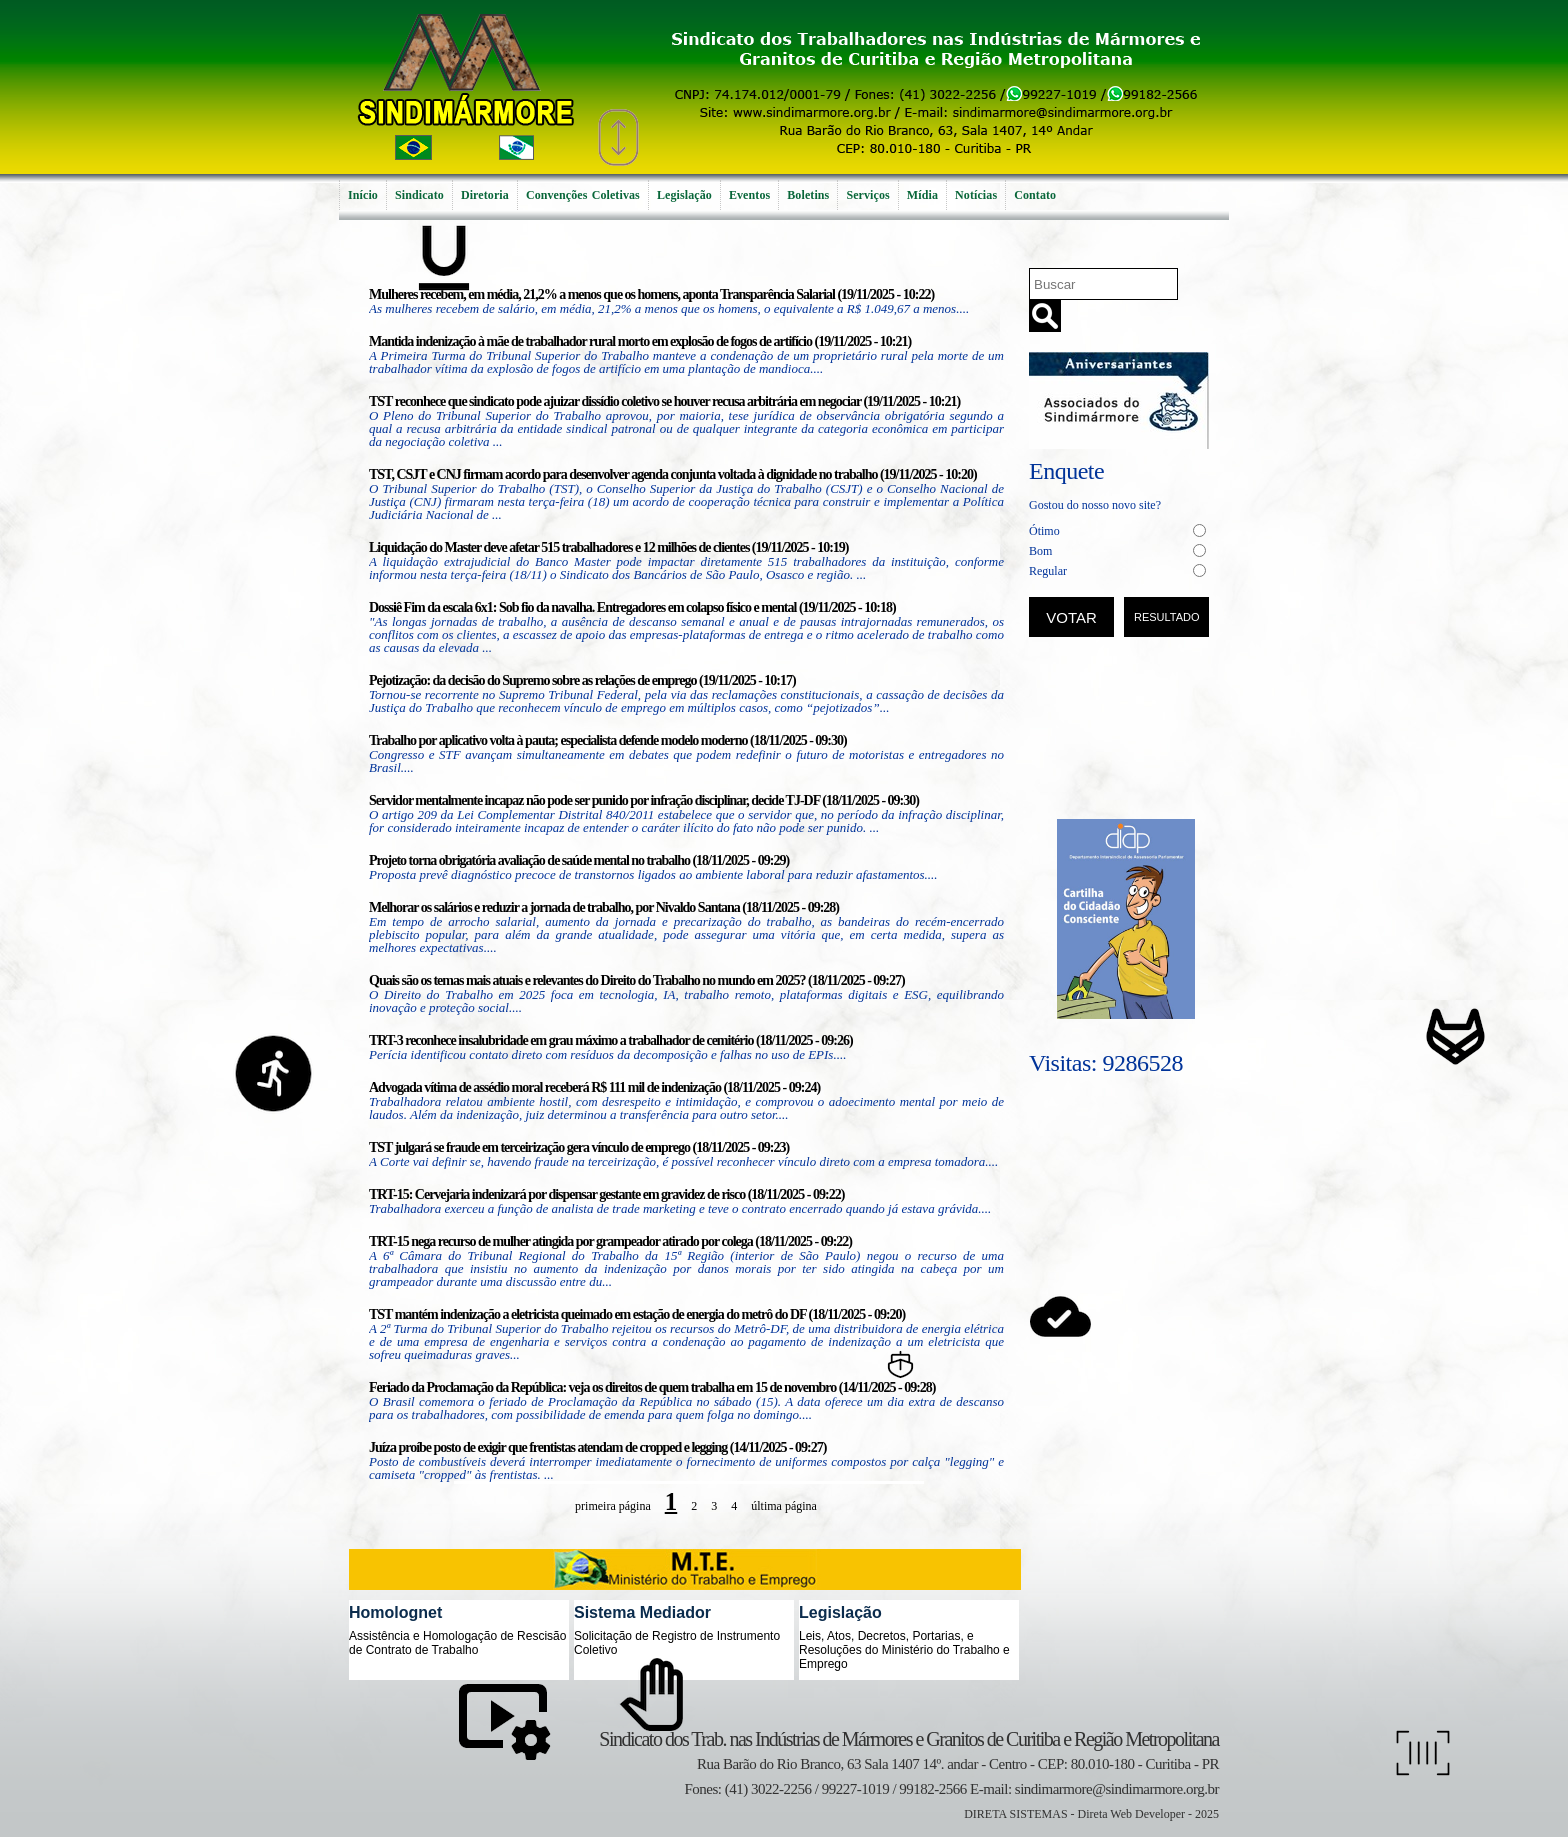 The width and height of the screenshot is (1568, 1837). What do you see at coordinates (444, 258) in the screenshot?
I see `apply underline formatting to selected text` at bounding box center [444, 258].